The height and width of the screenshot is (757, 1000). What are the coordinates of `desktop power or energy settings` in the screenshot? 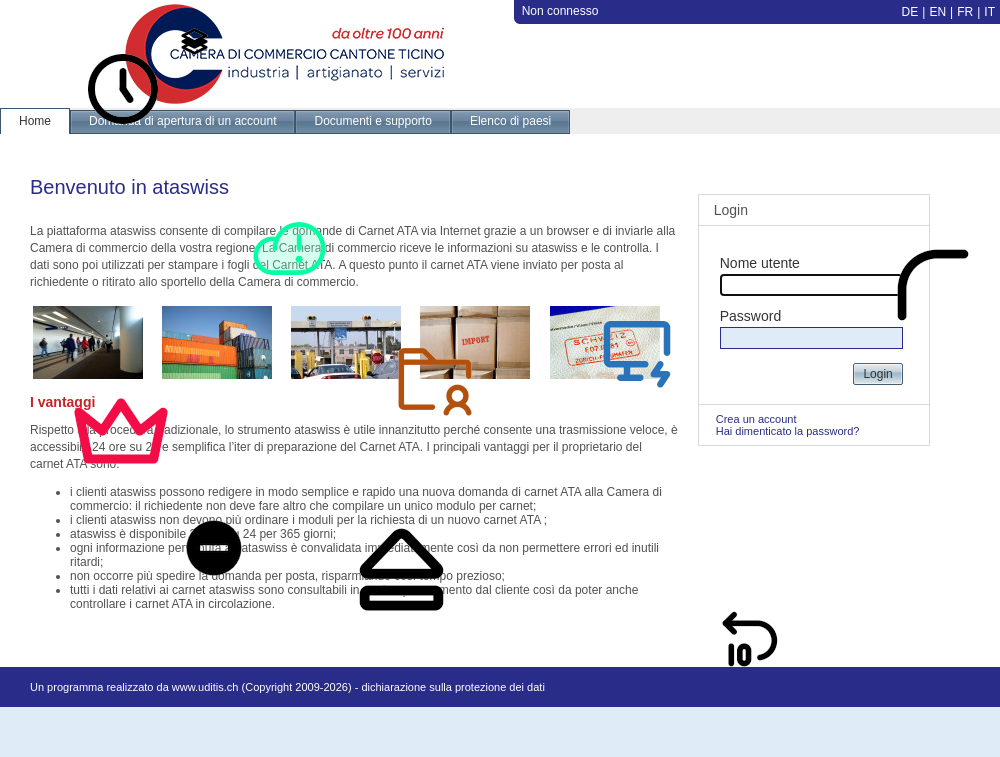 It's located at (637, 351).